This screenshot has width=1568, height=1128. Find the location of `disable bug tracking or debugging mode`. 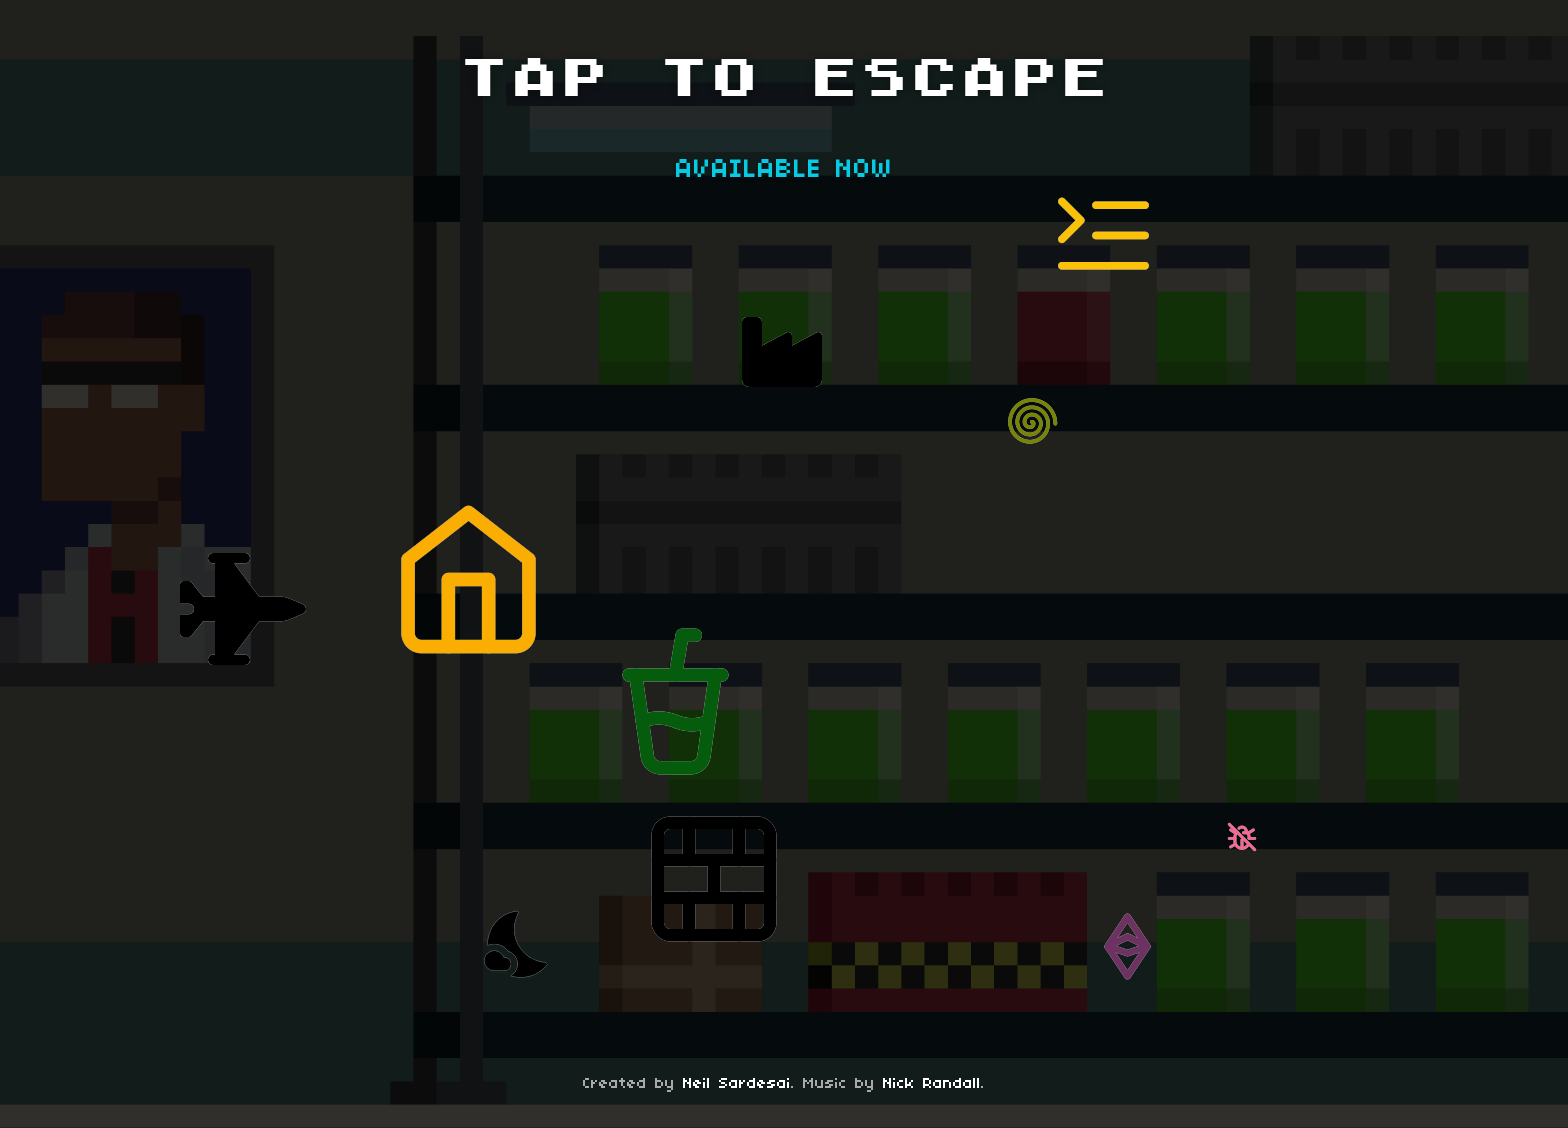

disable bug tracking or debugging mode is located at coordinates (1242, 837).